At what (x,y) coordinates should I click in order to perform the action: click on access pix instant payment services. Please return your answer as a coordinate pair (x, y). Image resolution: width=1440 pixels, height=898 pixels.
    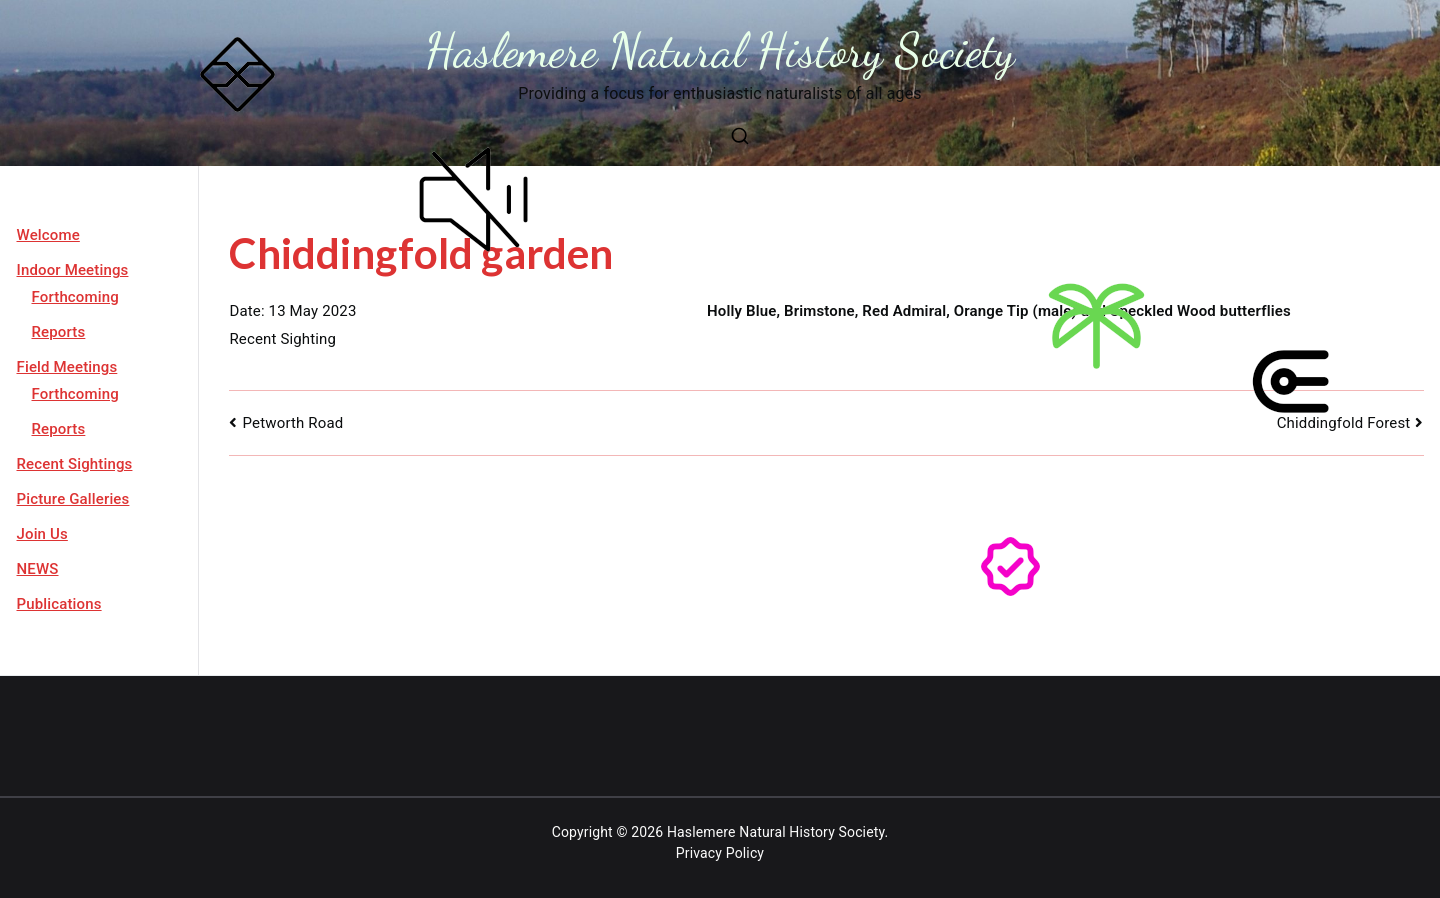
    Looking at the image, I should click on (237, 74).